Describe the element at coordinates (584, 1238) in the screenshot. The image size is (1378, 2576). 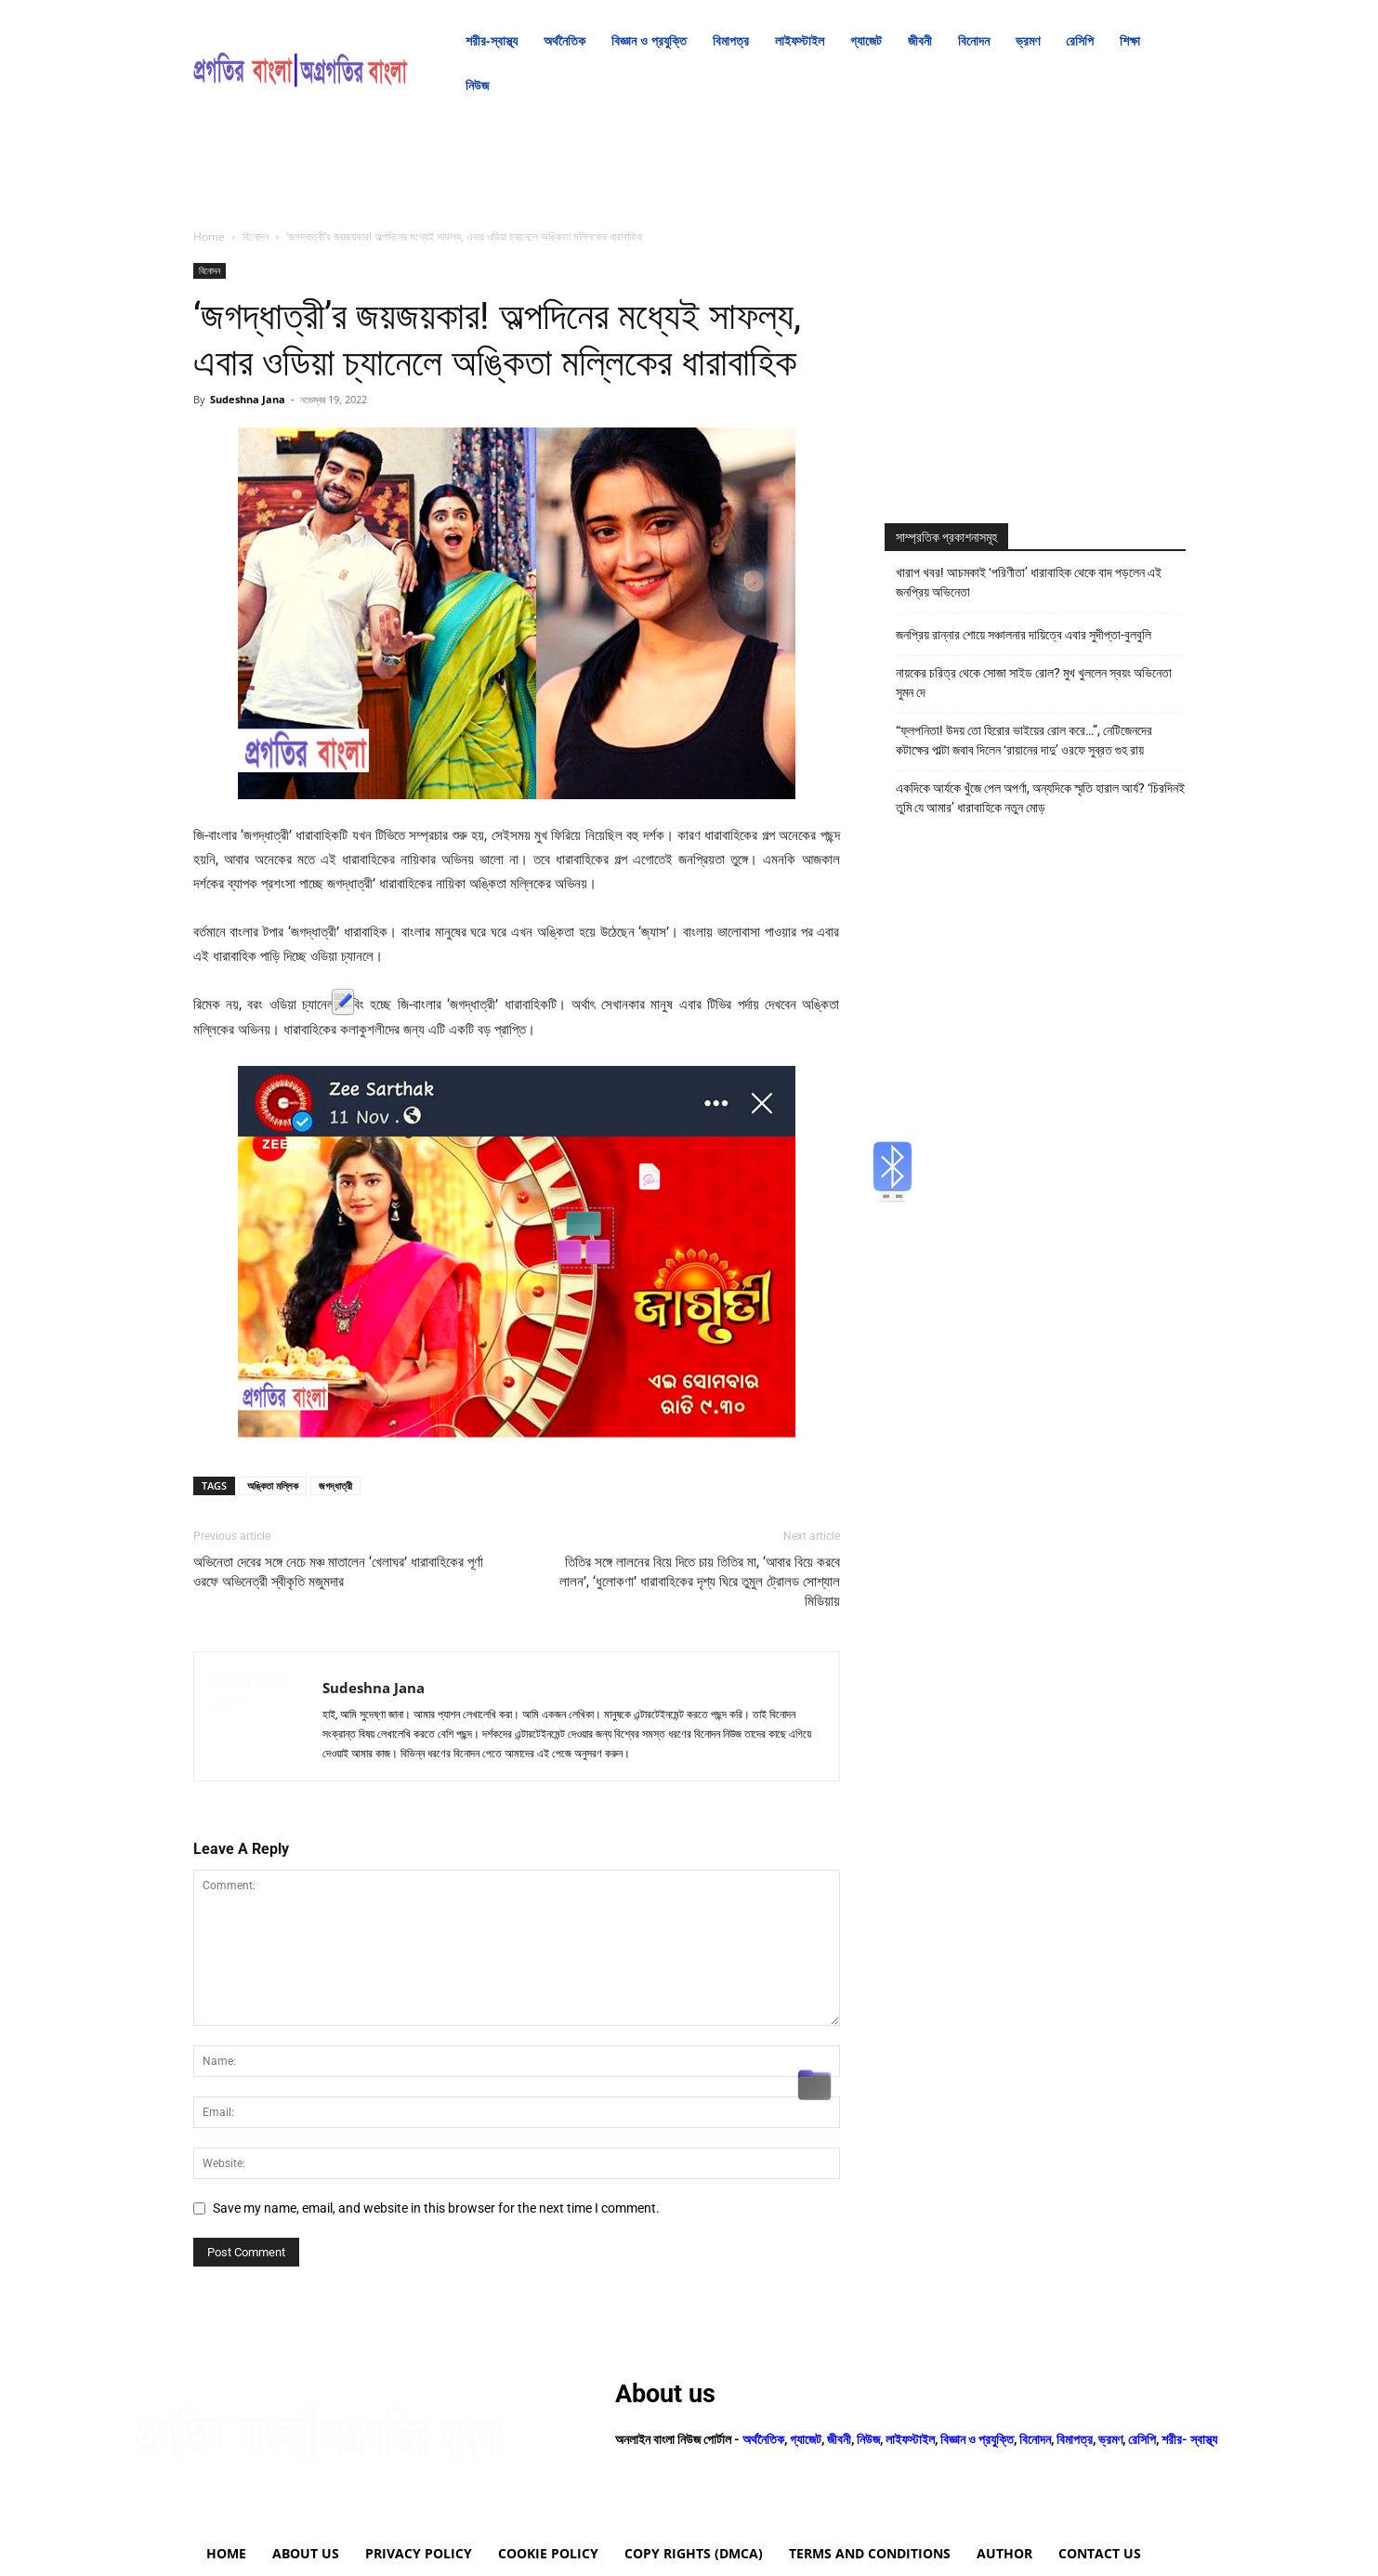
I see `select all items in the current view` at that location.